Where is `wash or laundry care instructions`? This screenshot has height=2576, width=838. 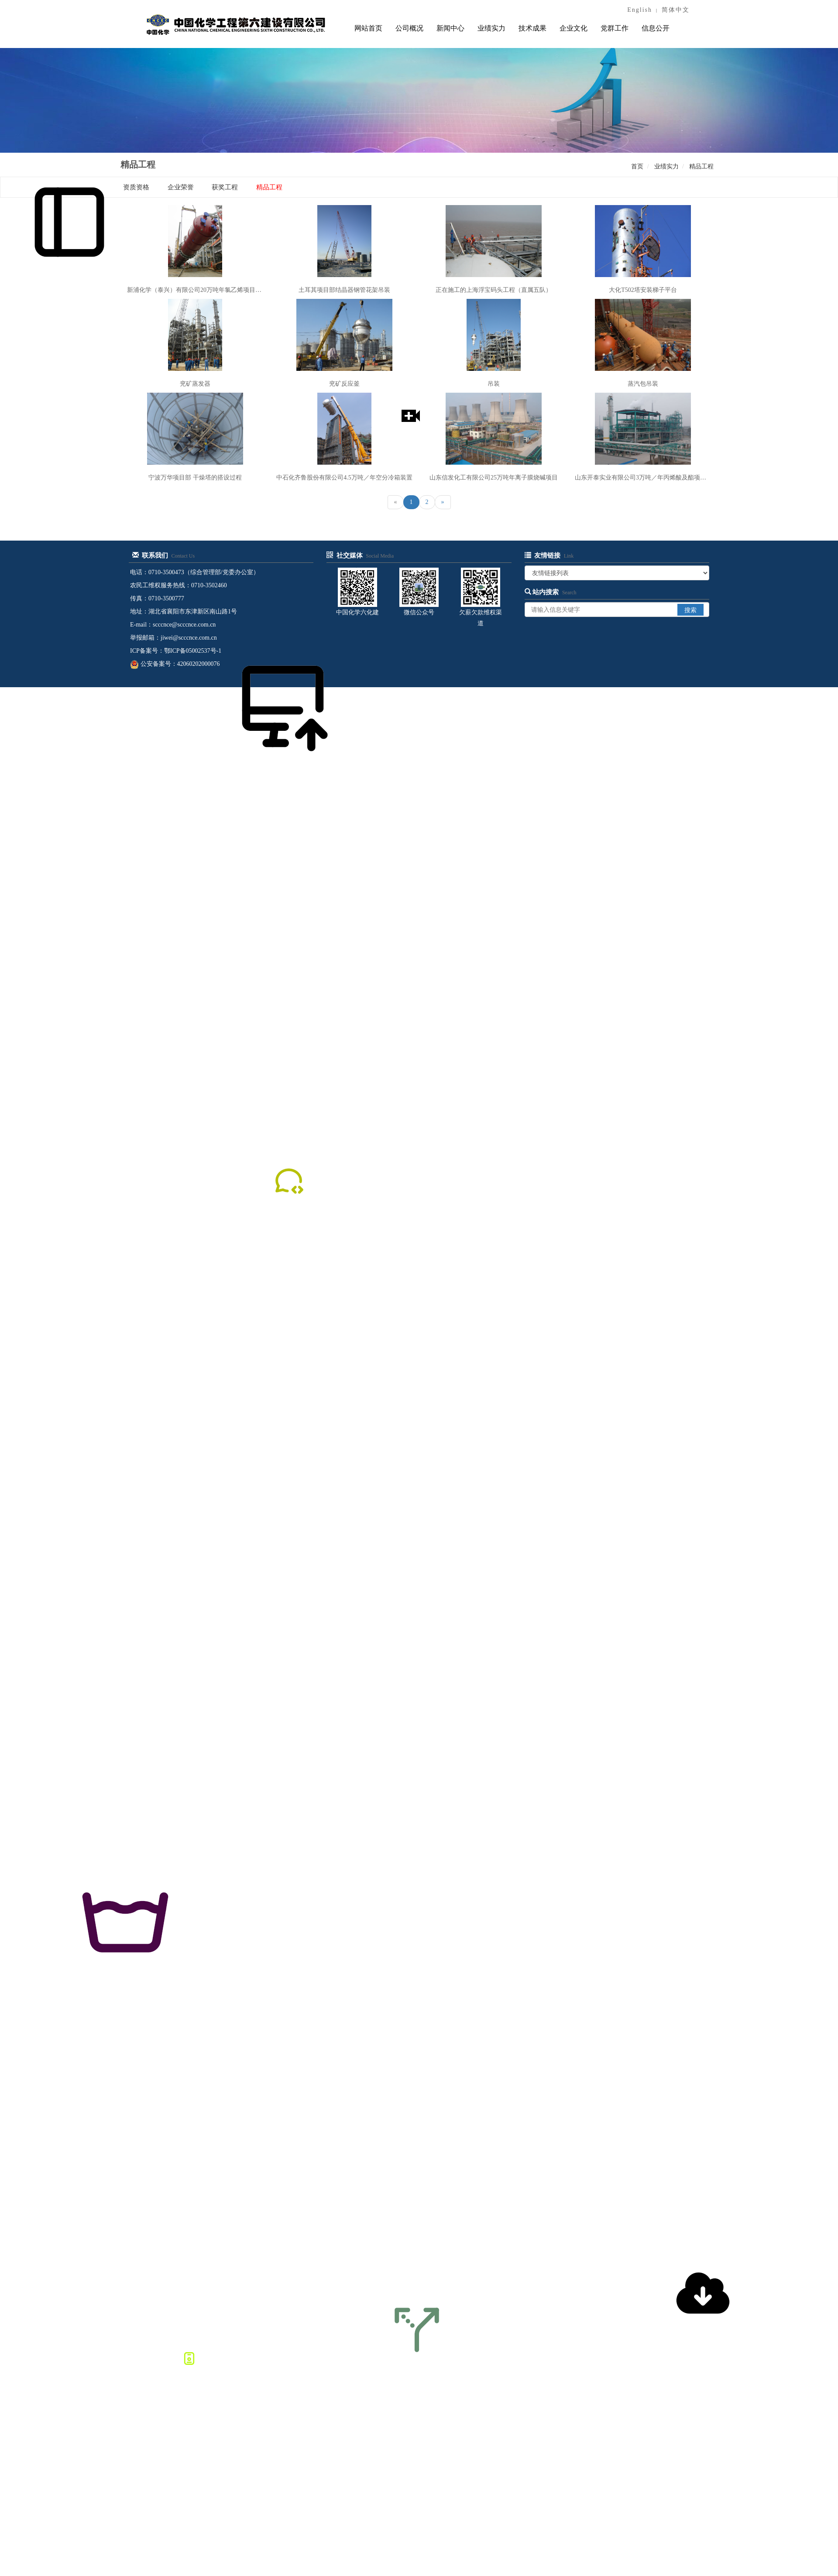
wash or laundry care instructions is located at coordinates (125, 1922).